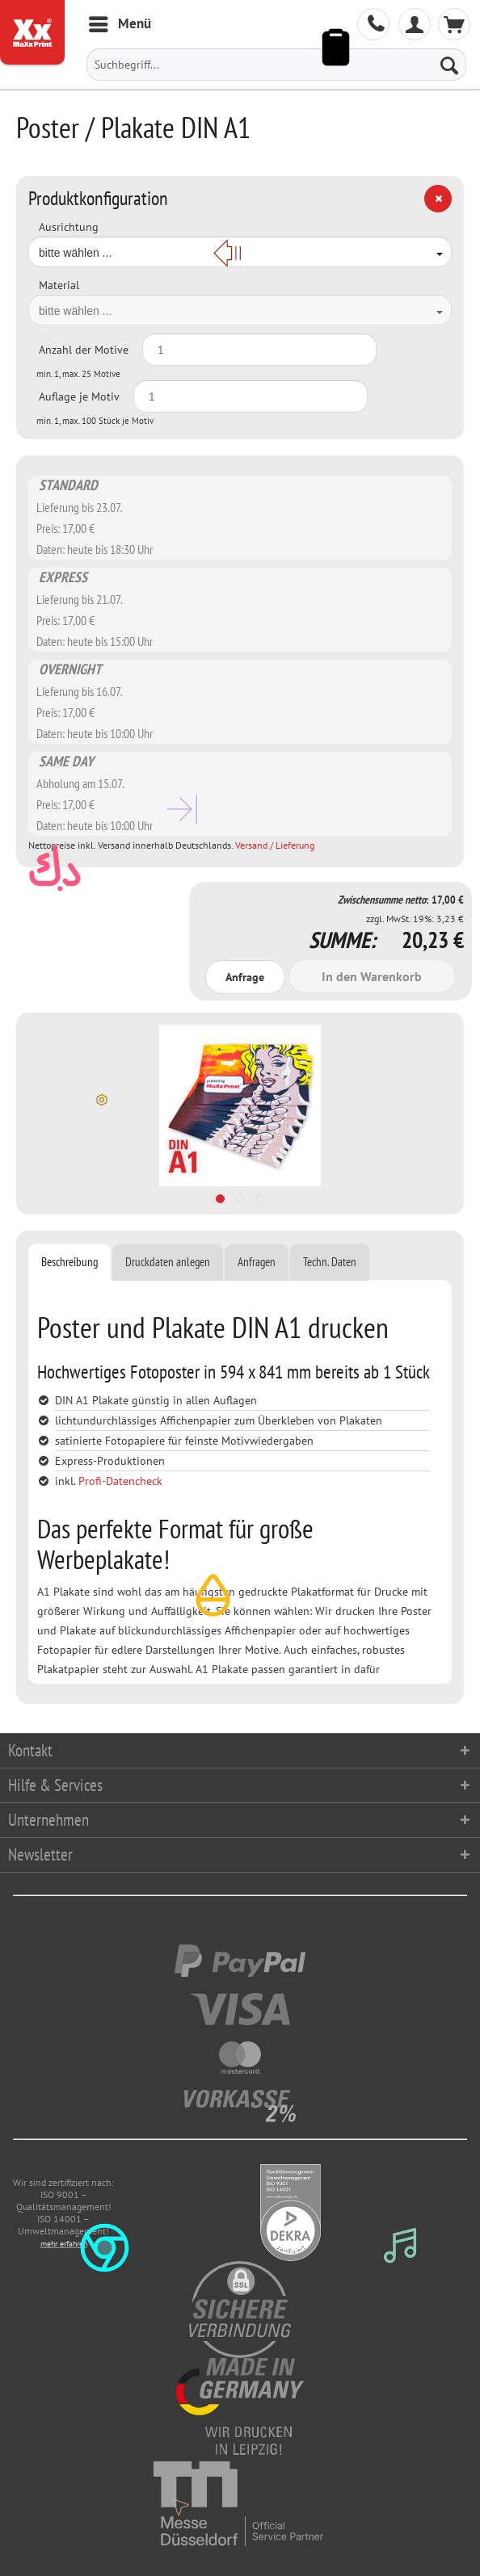  Describe the element at coordinates (104, 2247) in the screenshot. I see `open google chrome browser` at that location.